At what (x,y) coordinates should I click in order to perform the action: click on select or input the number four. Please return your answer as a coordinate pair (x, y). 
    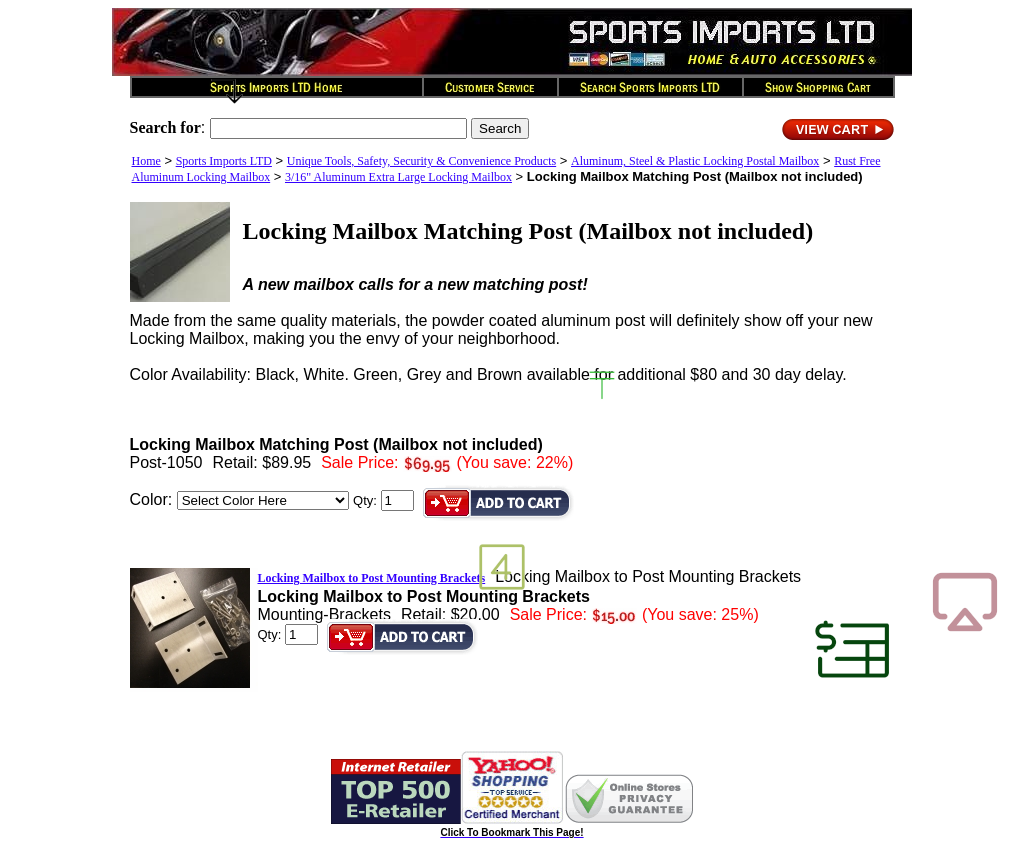
    Looking at the image, I should click on (502, 567).